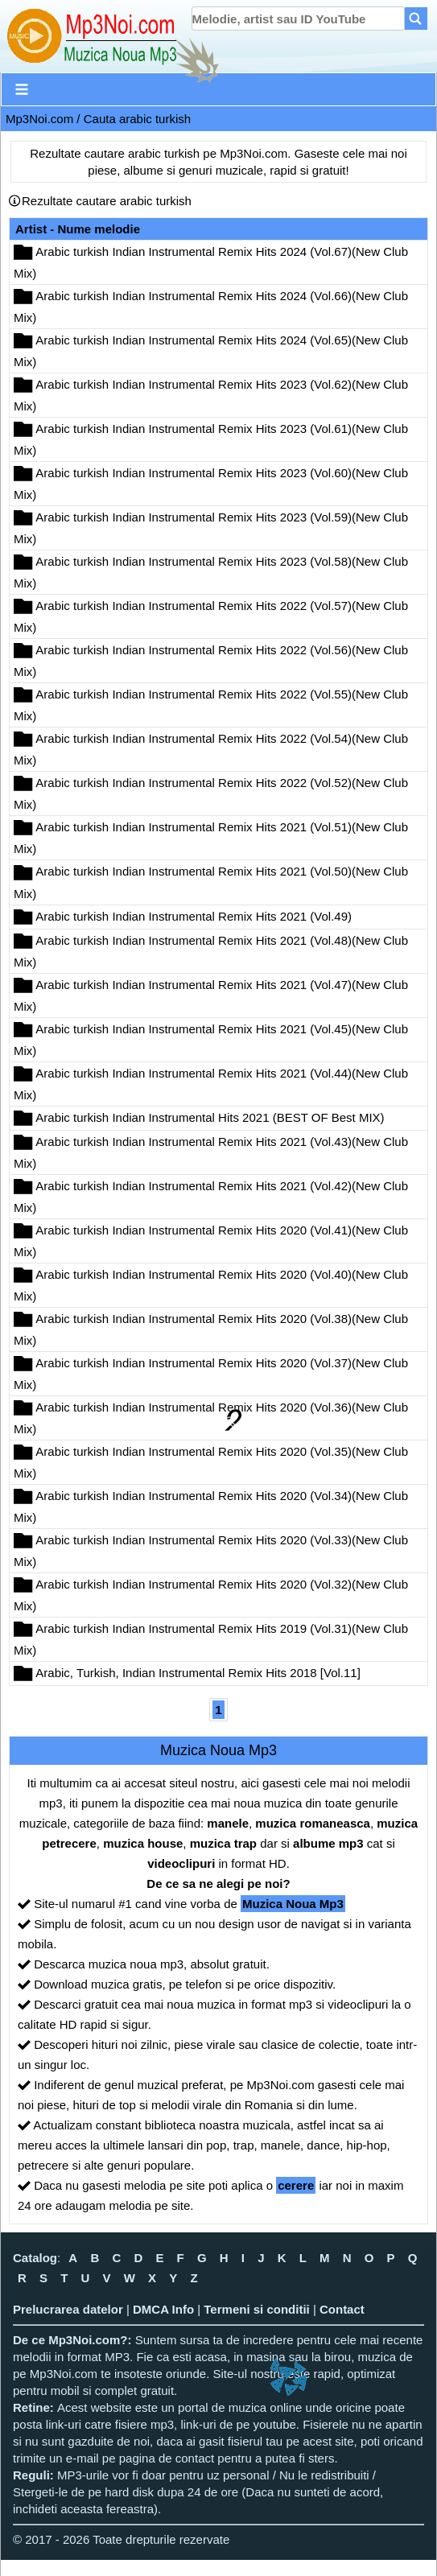 The image size is (437, 2576). I want to click on shepherd or pastoral character class icon, so click(233, 1420).